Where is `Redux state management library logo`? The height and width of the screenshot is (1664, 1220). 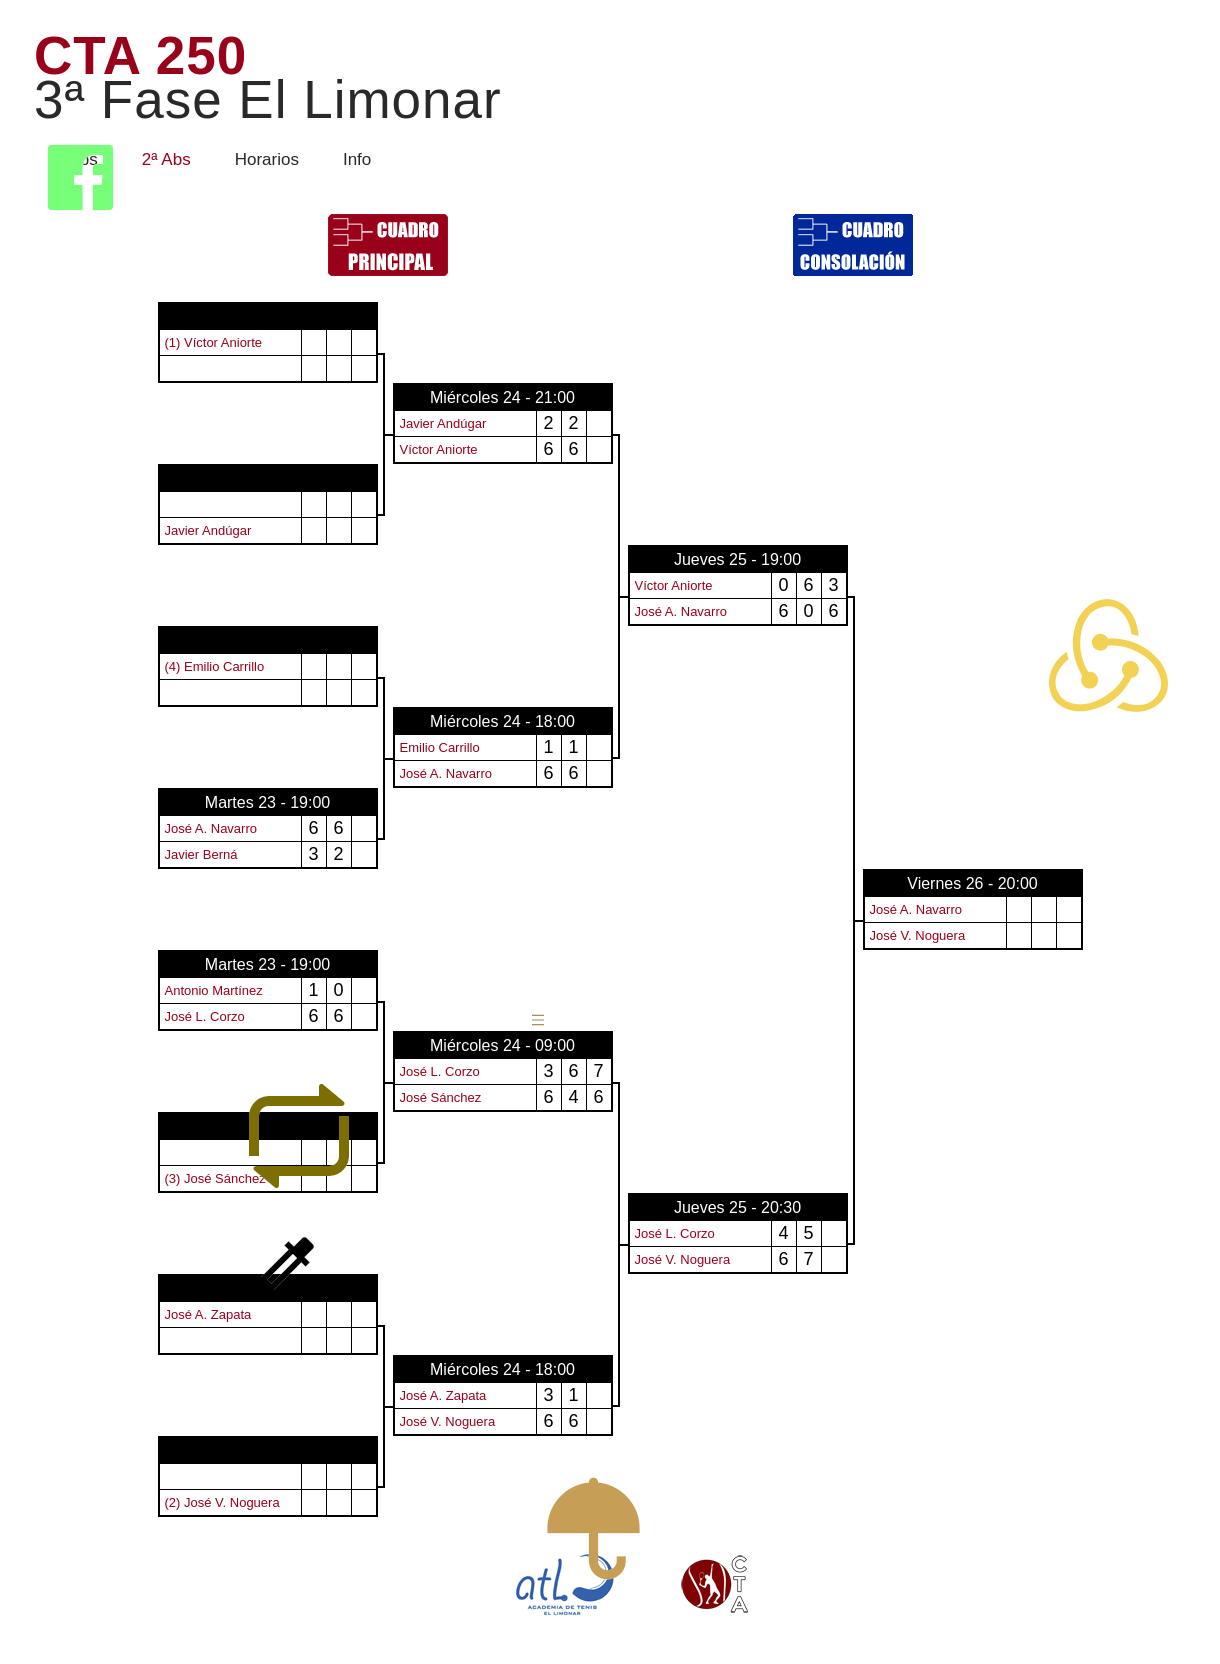
Redux state management library logo is located at coordinates (1108, 655).